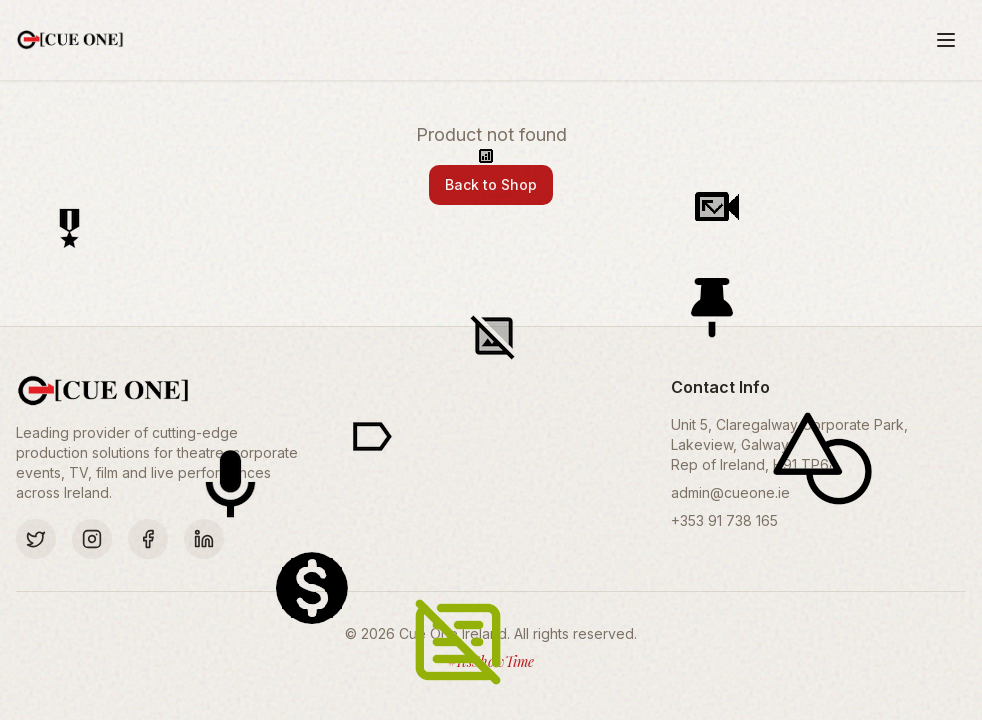 The height and width of the screenshot is (720, 982). I want to click on indicates a missed video call, so click(717, 207).